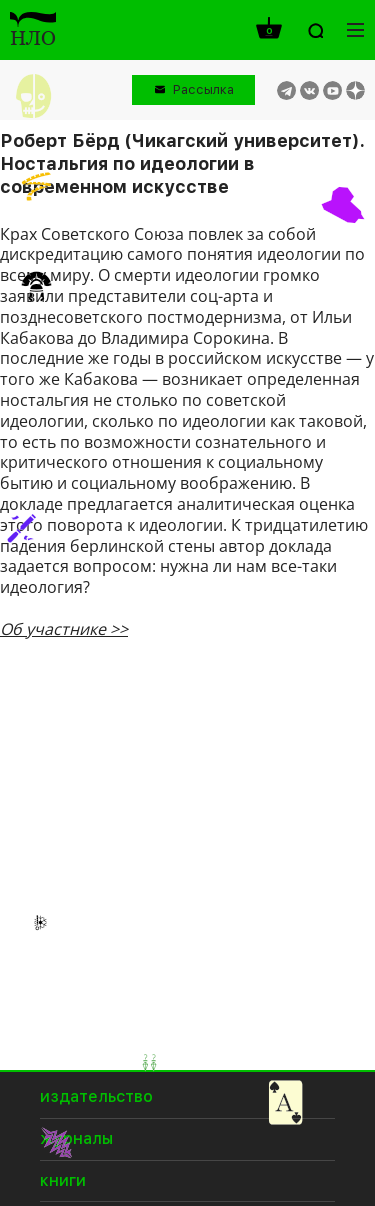  I want to click on indicates electrical frequency or power level, so click(56, 1142).